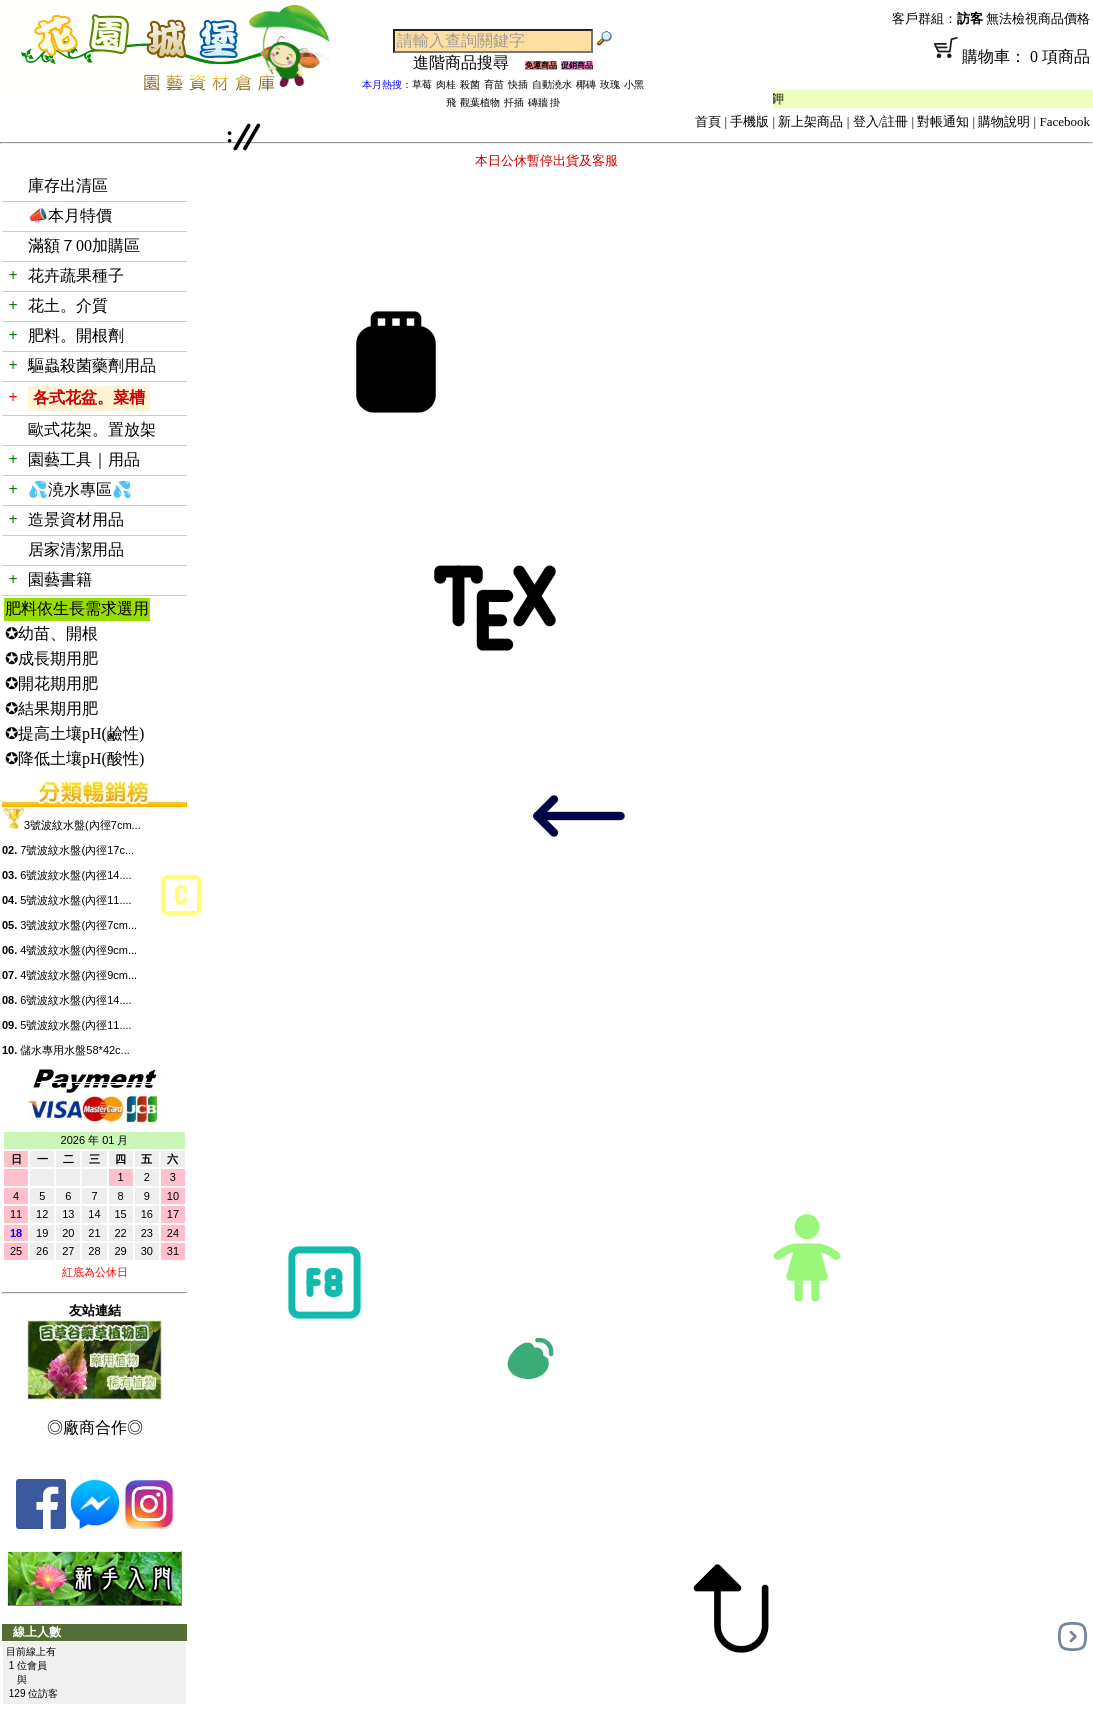 This screenshot has height=1725, width=1093. I want to click on select function key F8, so click(324, 1282).